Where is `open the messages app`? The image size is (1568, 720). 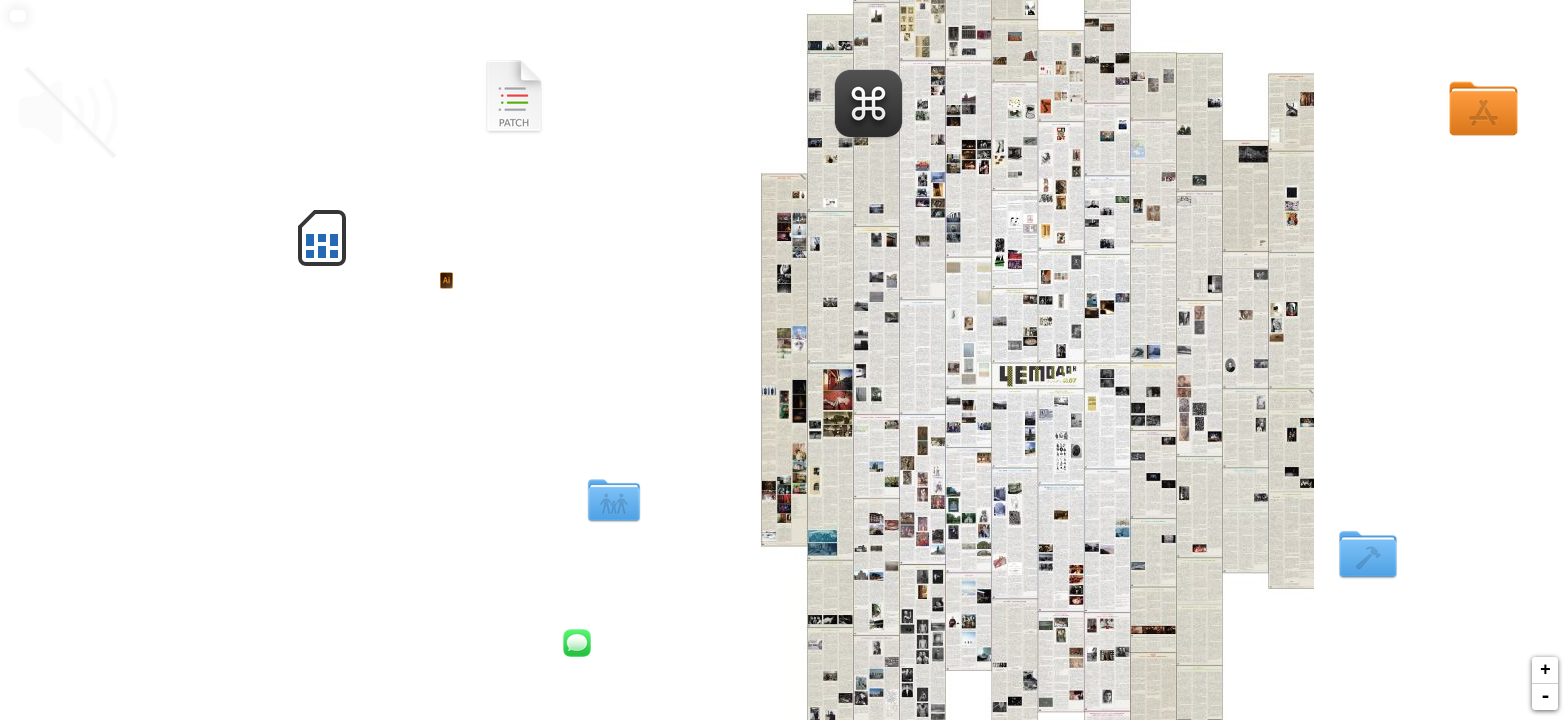 open the messages app is located at coordinates (577, 643).